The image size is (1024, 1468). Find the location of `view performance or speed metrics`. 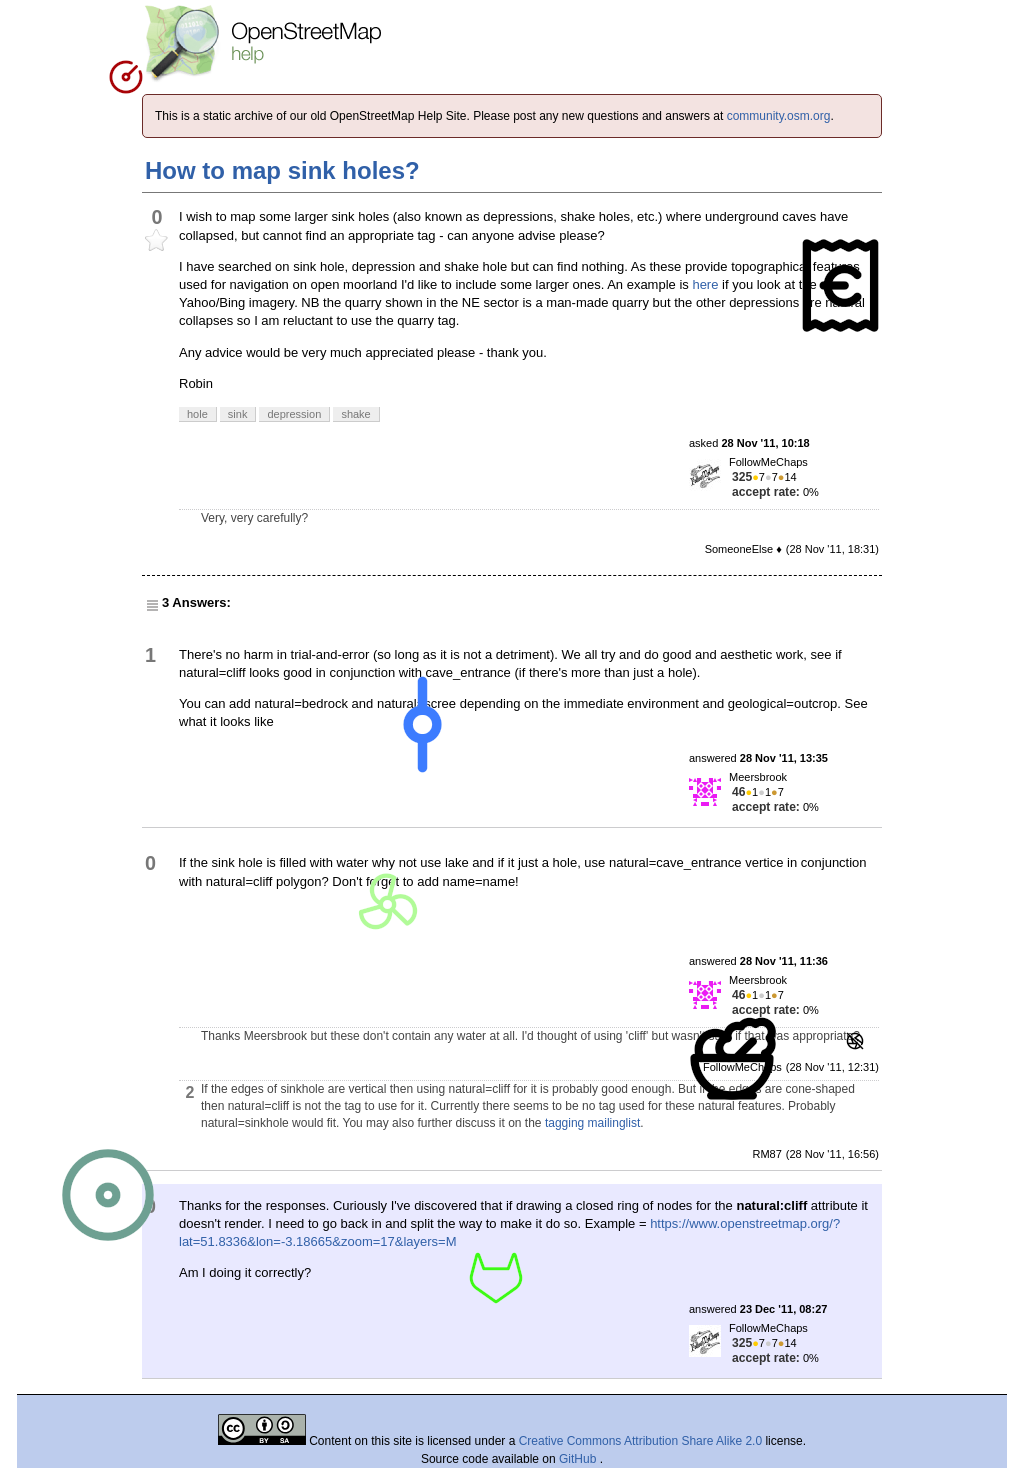

view performance or speed metrics is located at coordinates (126, 77).